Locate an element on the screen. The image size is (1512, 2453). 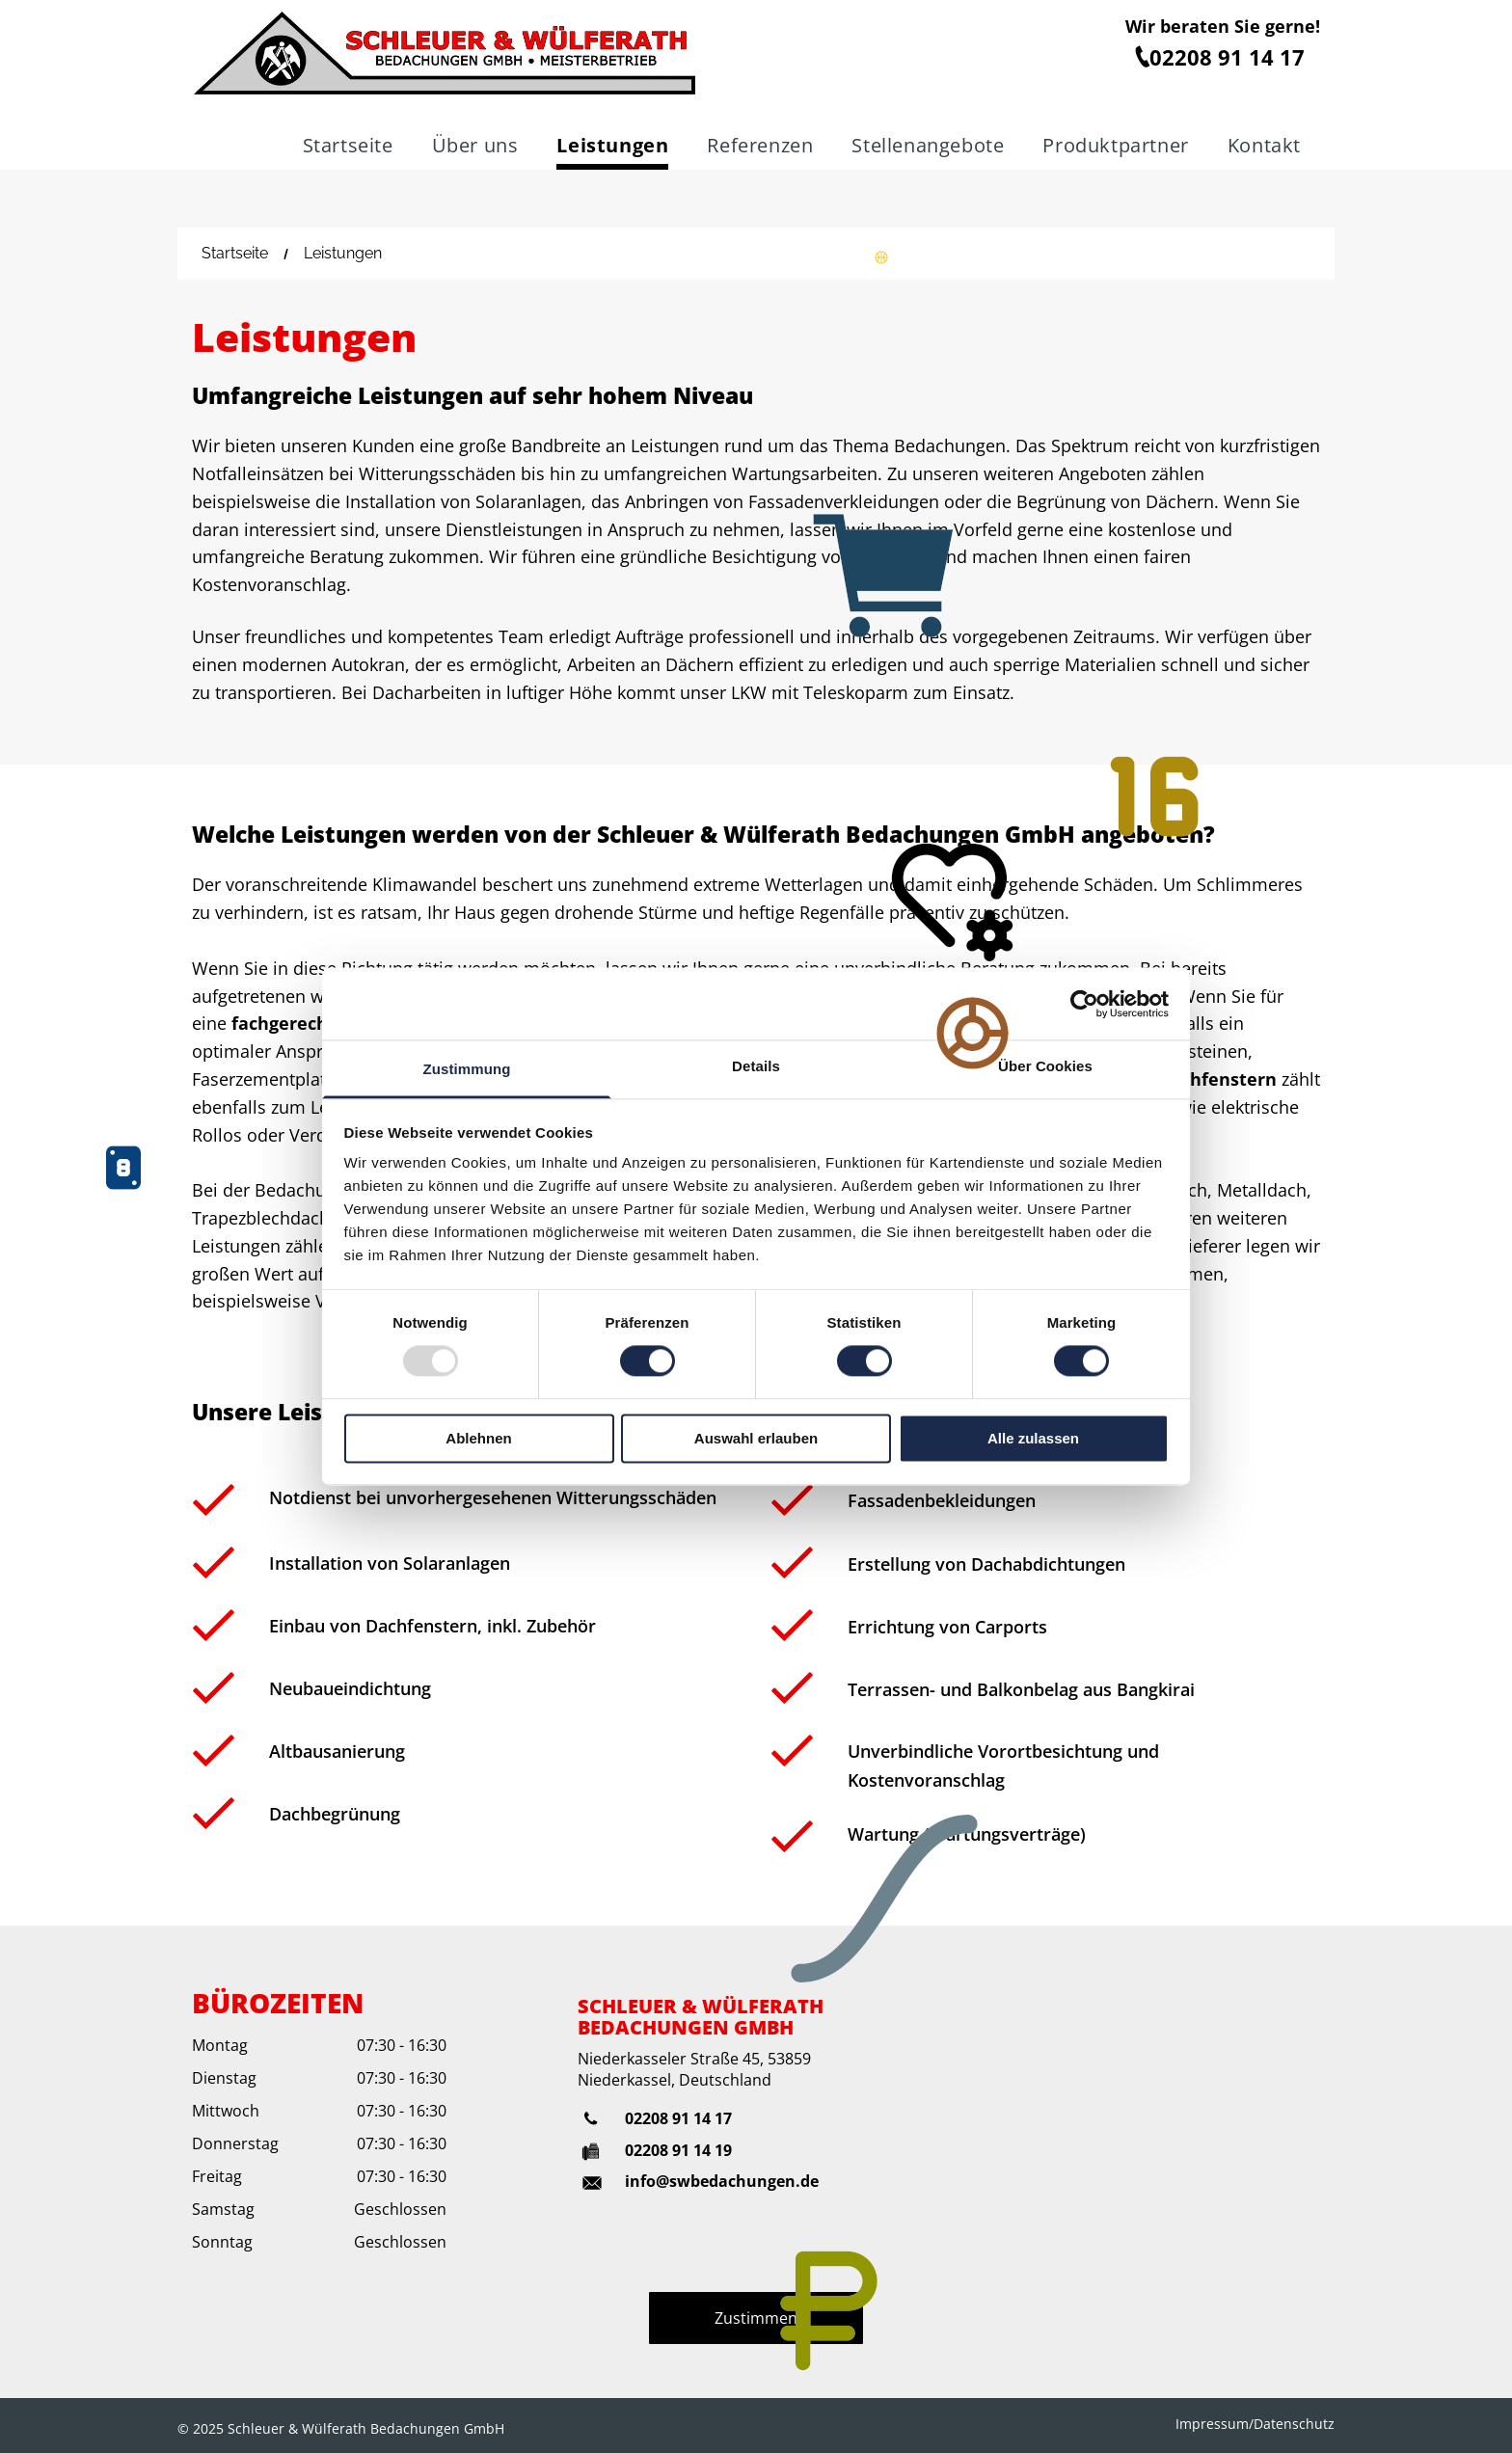
play the 8 card in a card game is located at coordinates (123, 1168).